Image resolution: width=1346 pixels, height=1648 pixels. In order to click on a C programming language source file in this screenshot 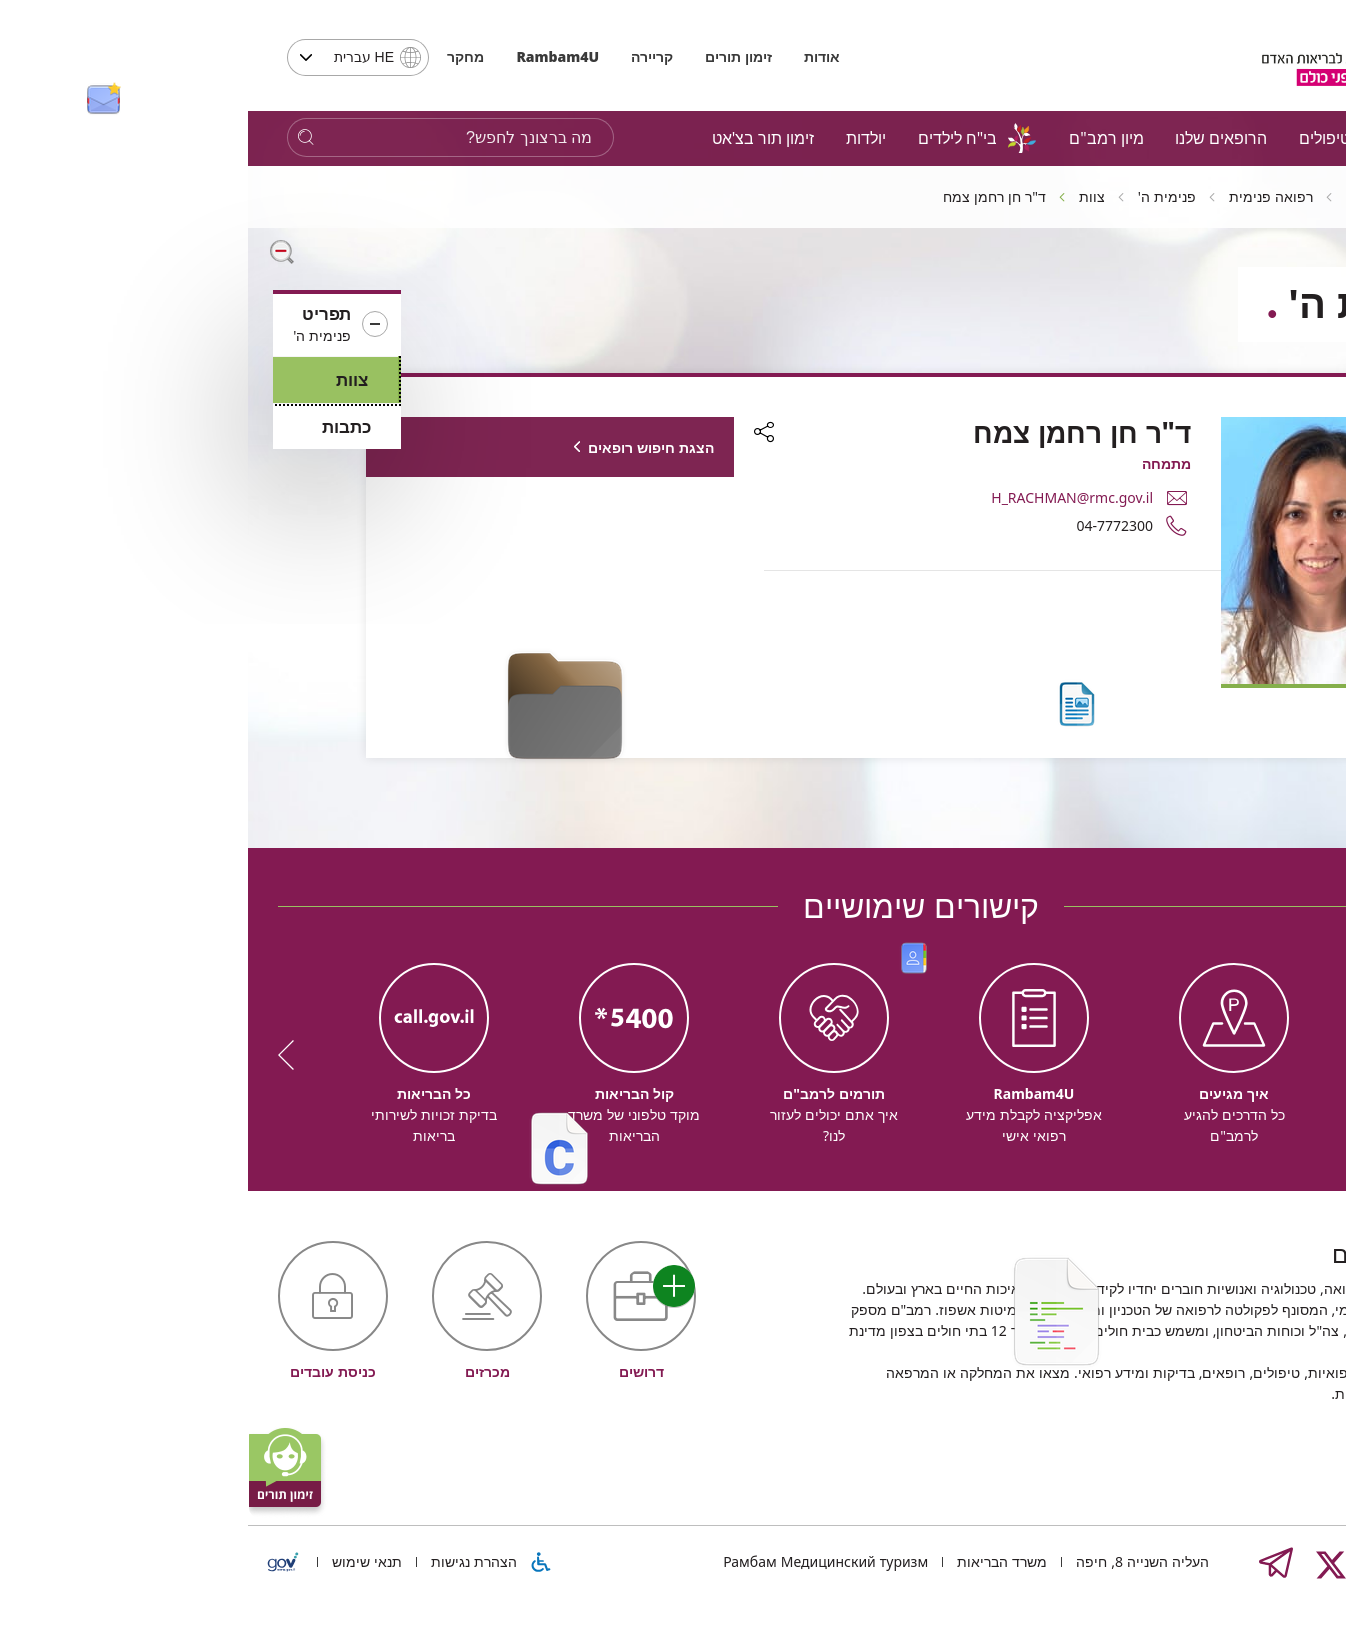, I will do `click(559, 1148)`.